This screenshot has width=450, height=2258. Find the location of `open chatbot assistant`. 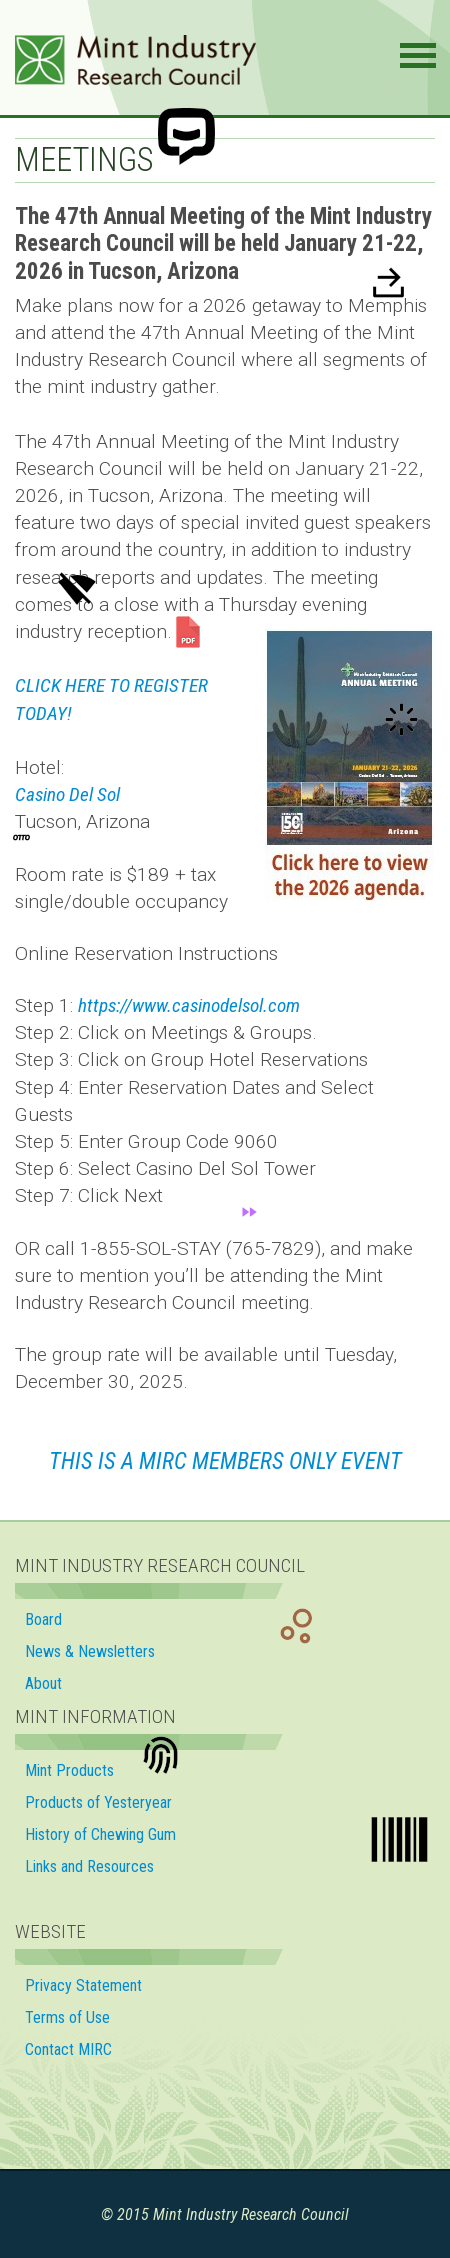

open chatbot assistant is located at coordinates (186, 136).